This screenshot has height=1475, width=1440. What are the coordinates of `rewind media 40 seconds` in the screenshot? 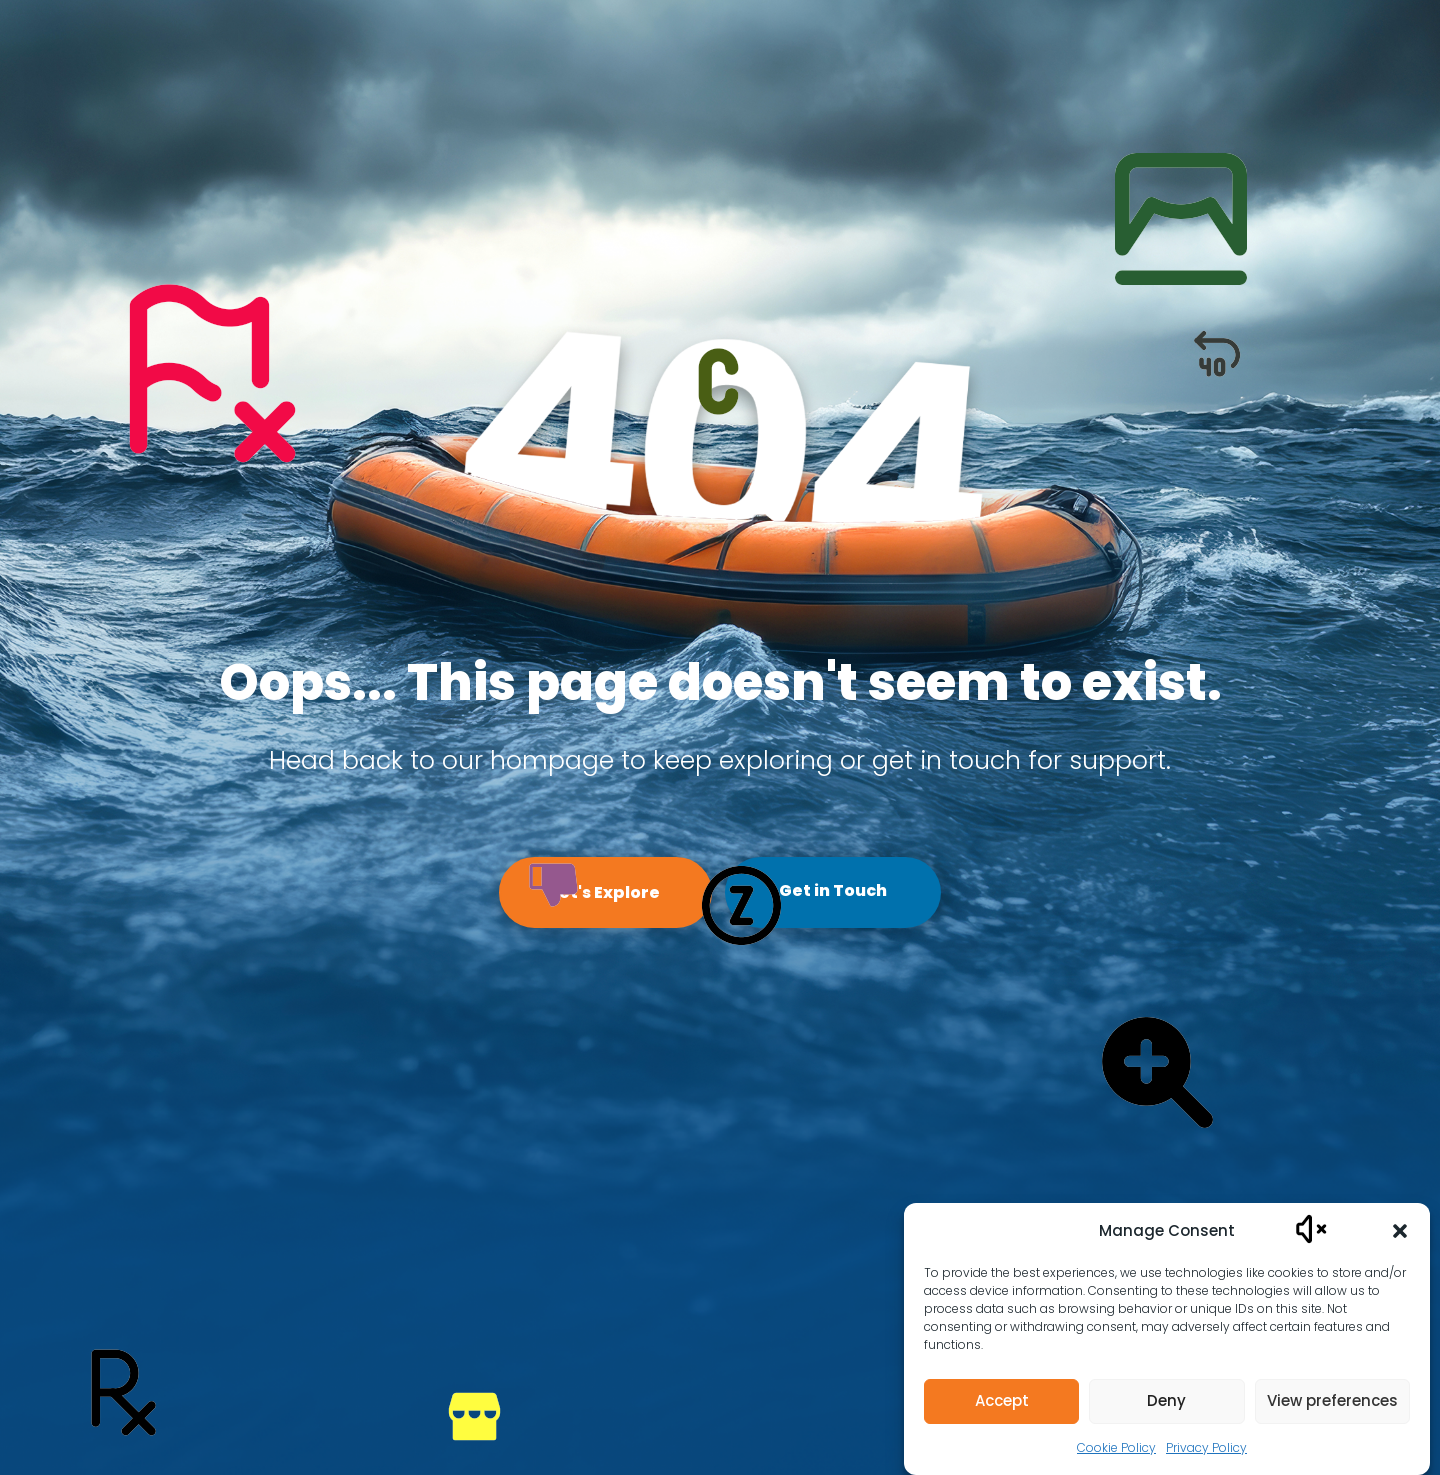 It's located at (1216, 355).